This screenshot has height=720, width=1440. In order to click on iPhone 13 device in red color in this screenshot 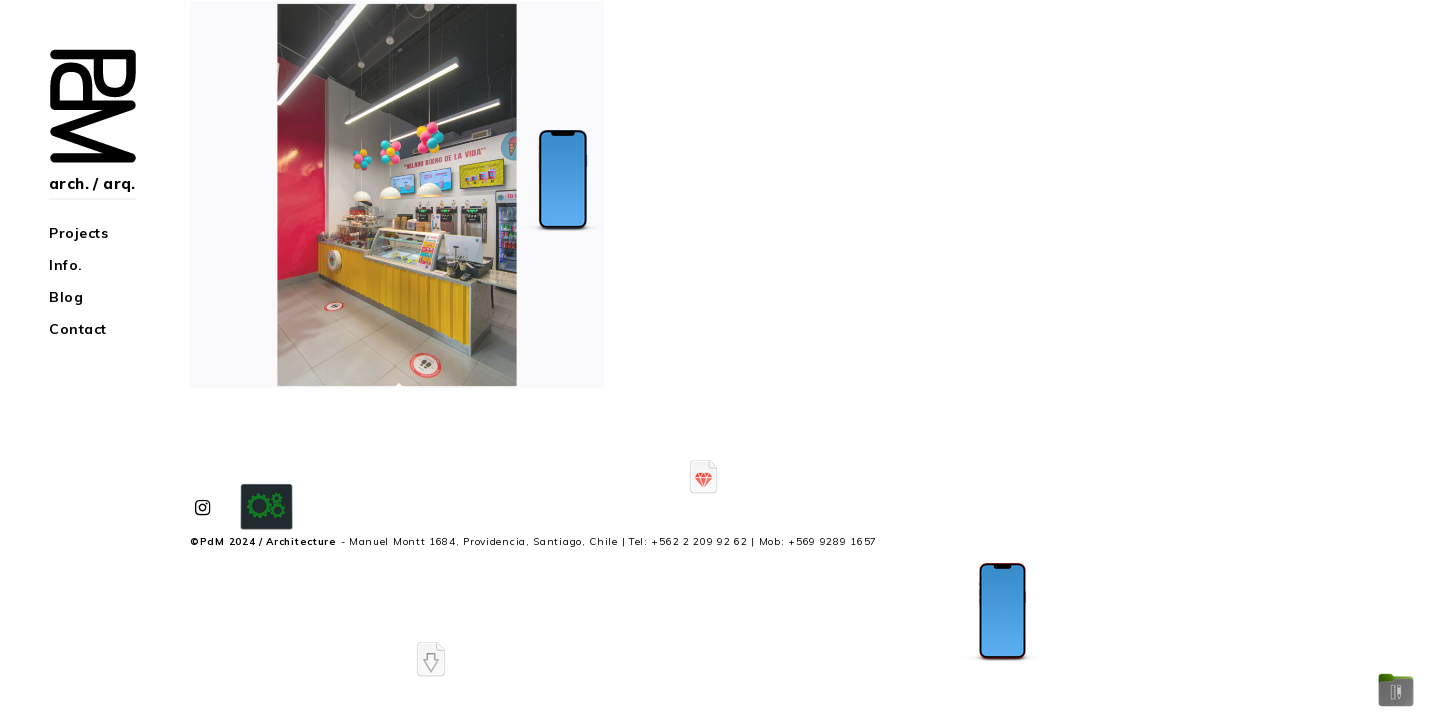, I will do `click(1002, 612)`.